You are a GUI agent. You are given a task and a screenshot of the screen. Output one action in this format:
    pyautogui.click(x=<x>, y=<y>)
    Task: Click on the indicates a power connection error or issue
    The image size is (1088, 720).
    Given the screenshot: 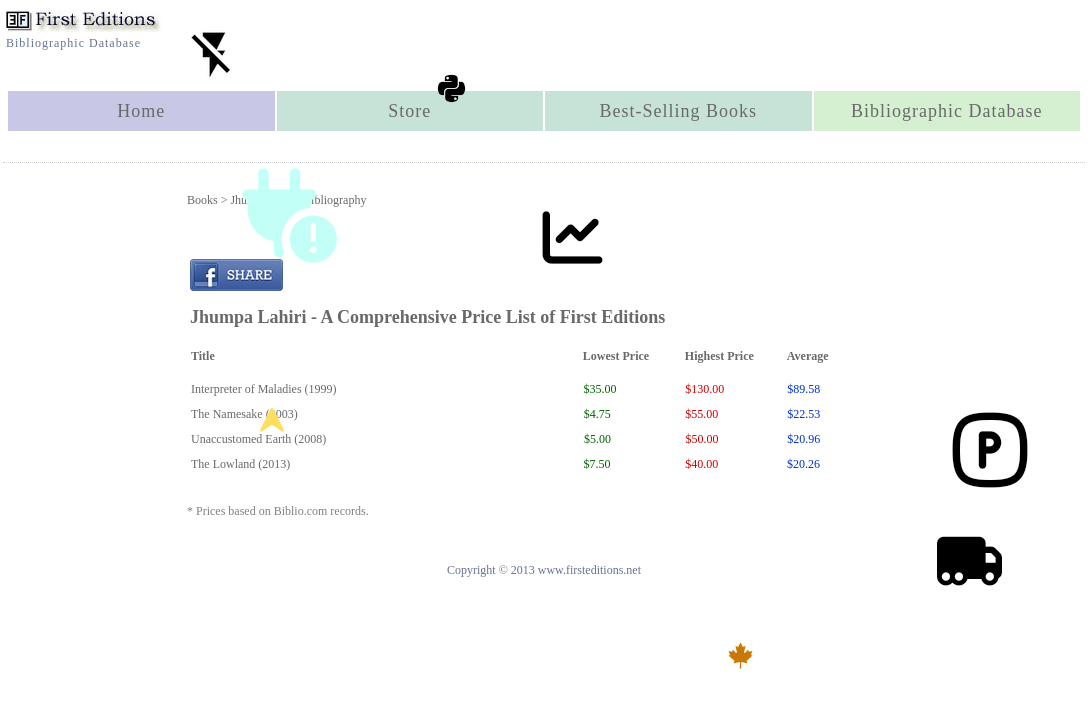 What is the action you would take?
    pyautogui.click(x=284, y=215)
    